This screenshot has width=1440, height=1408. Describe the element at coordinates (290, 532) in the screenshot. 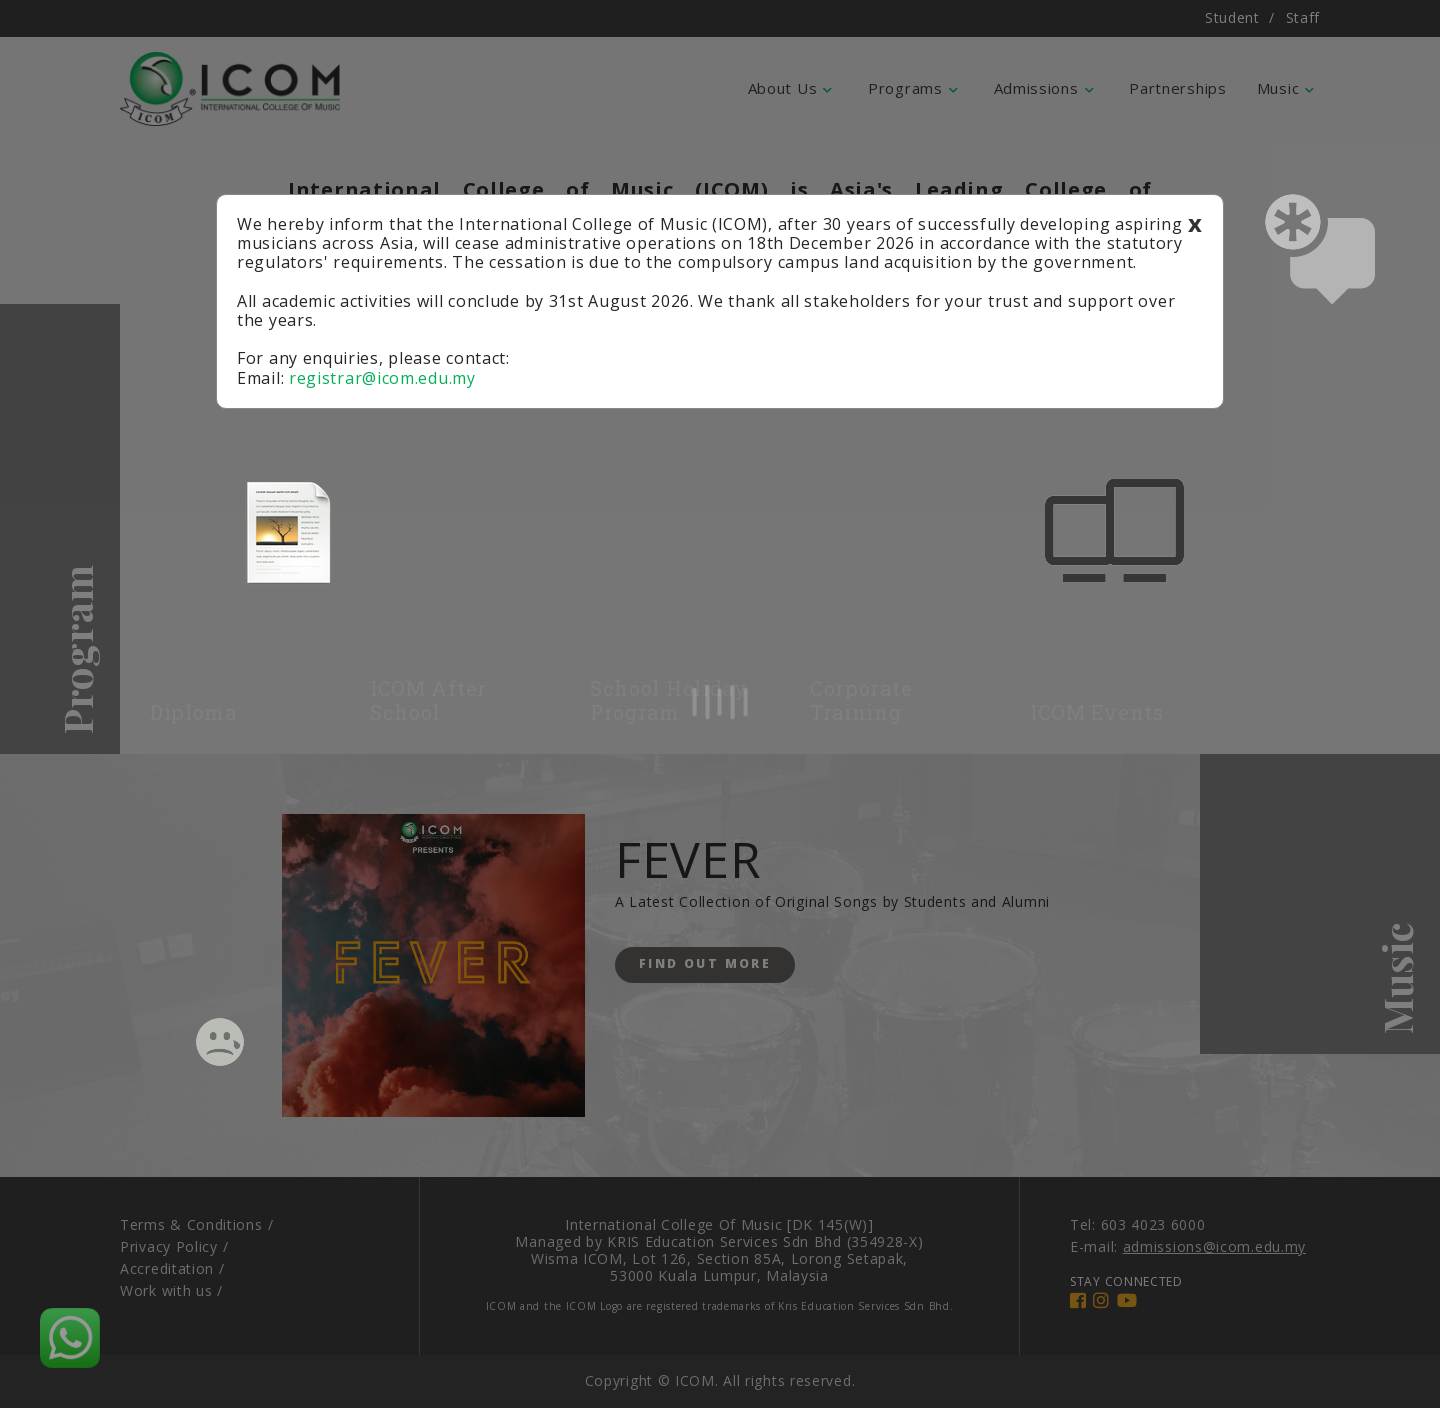

I see `open a document file` at that location.